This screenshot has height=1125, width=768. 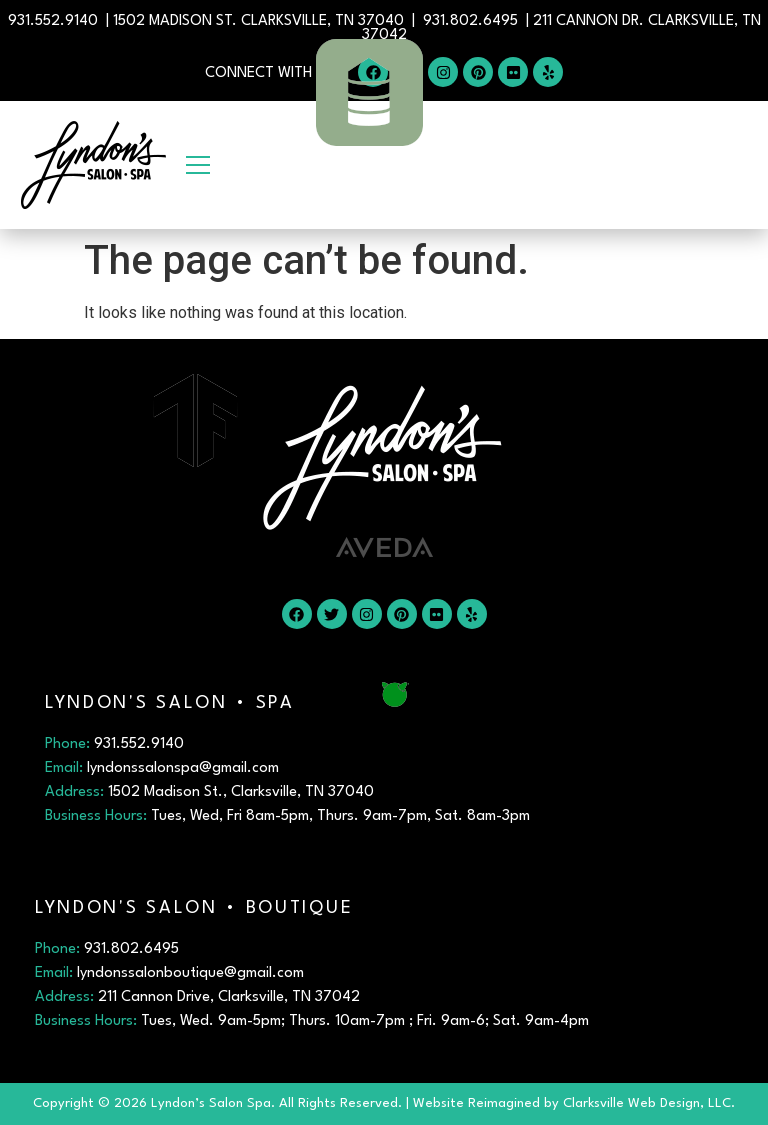 What do you see at coordinates (195, 420) in the screenshot?
I see `TensorFlow machine learning framework logo` at bounding box center [195, 420].